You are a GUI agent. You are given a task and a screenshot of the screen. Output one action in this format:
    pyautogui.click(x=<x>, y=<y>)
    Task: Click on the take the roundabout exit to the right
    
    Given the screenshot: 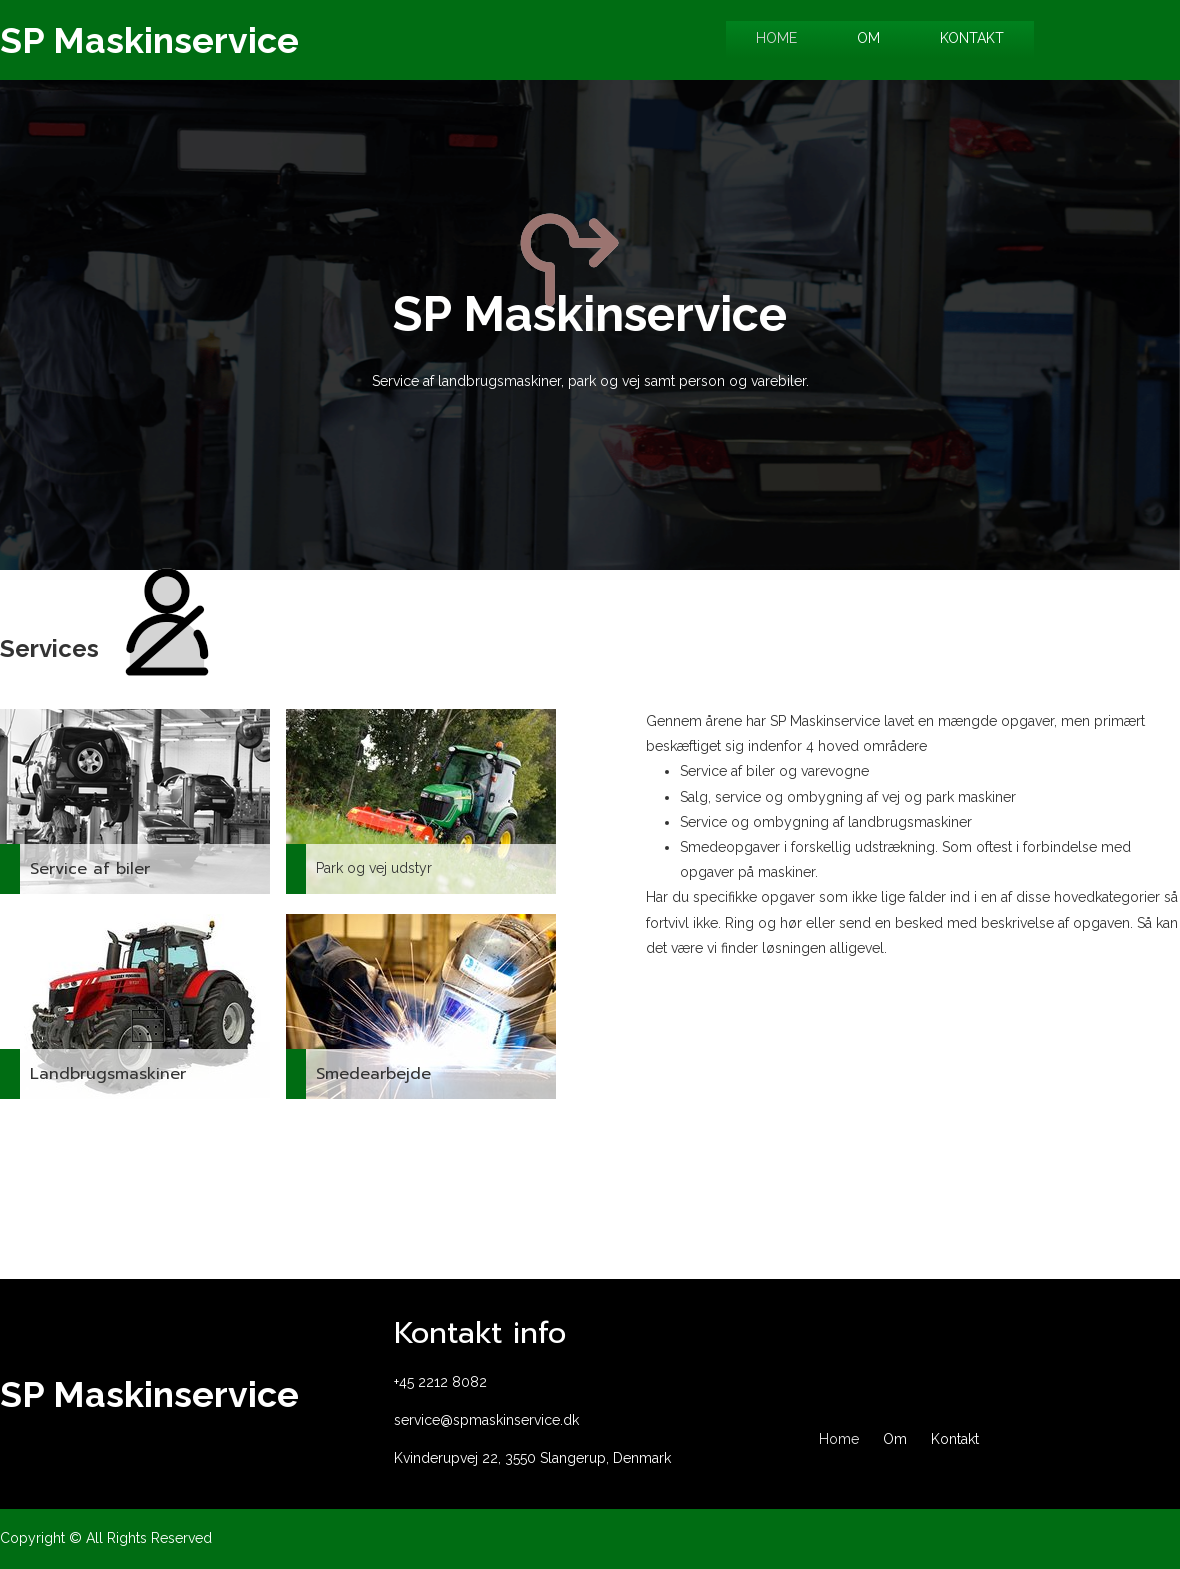 What is the action you would take?
    pyautogui.click(x=569, y=257)
    